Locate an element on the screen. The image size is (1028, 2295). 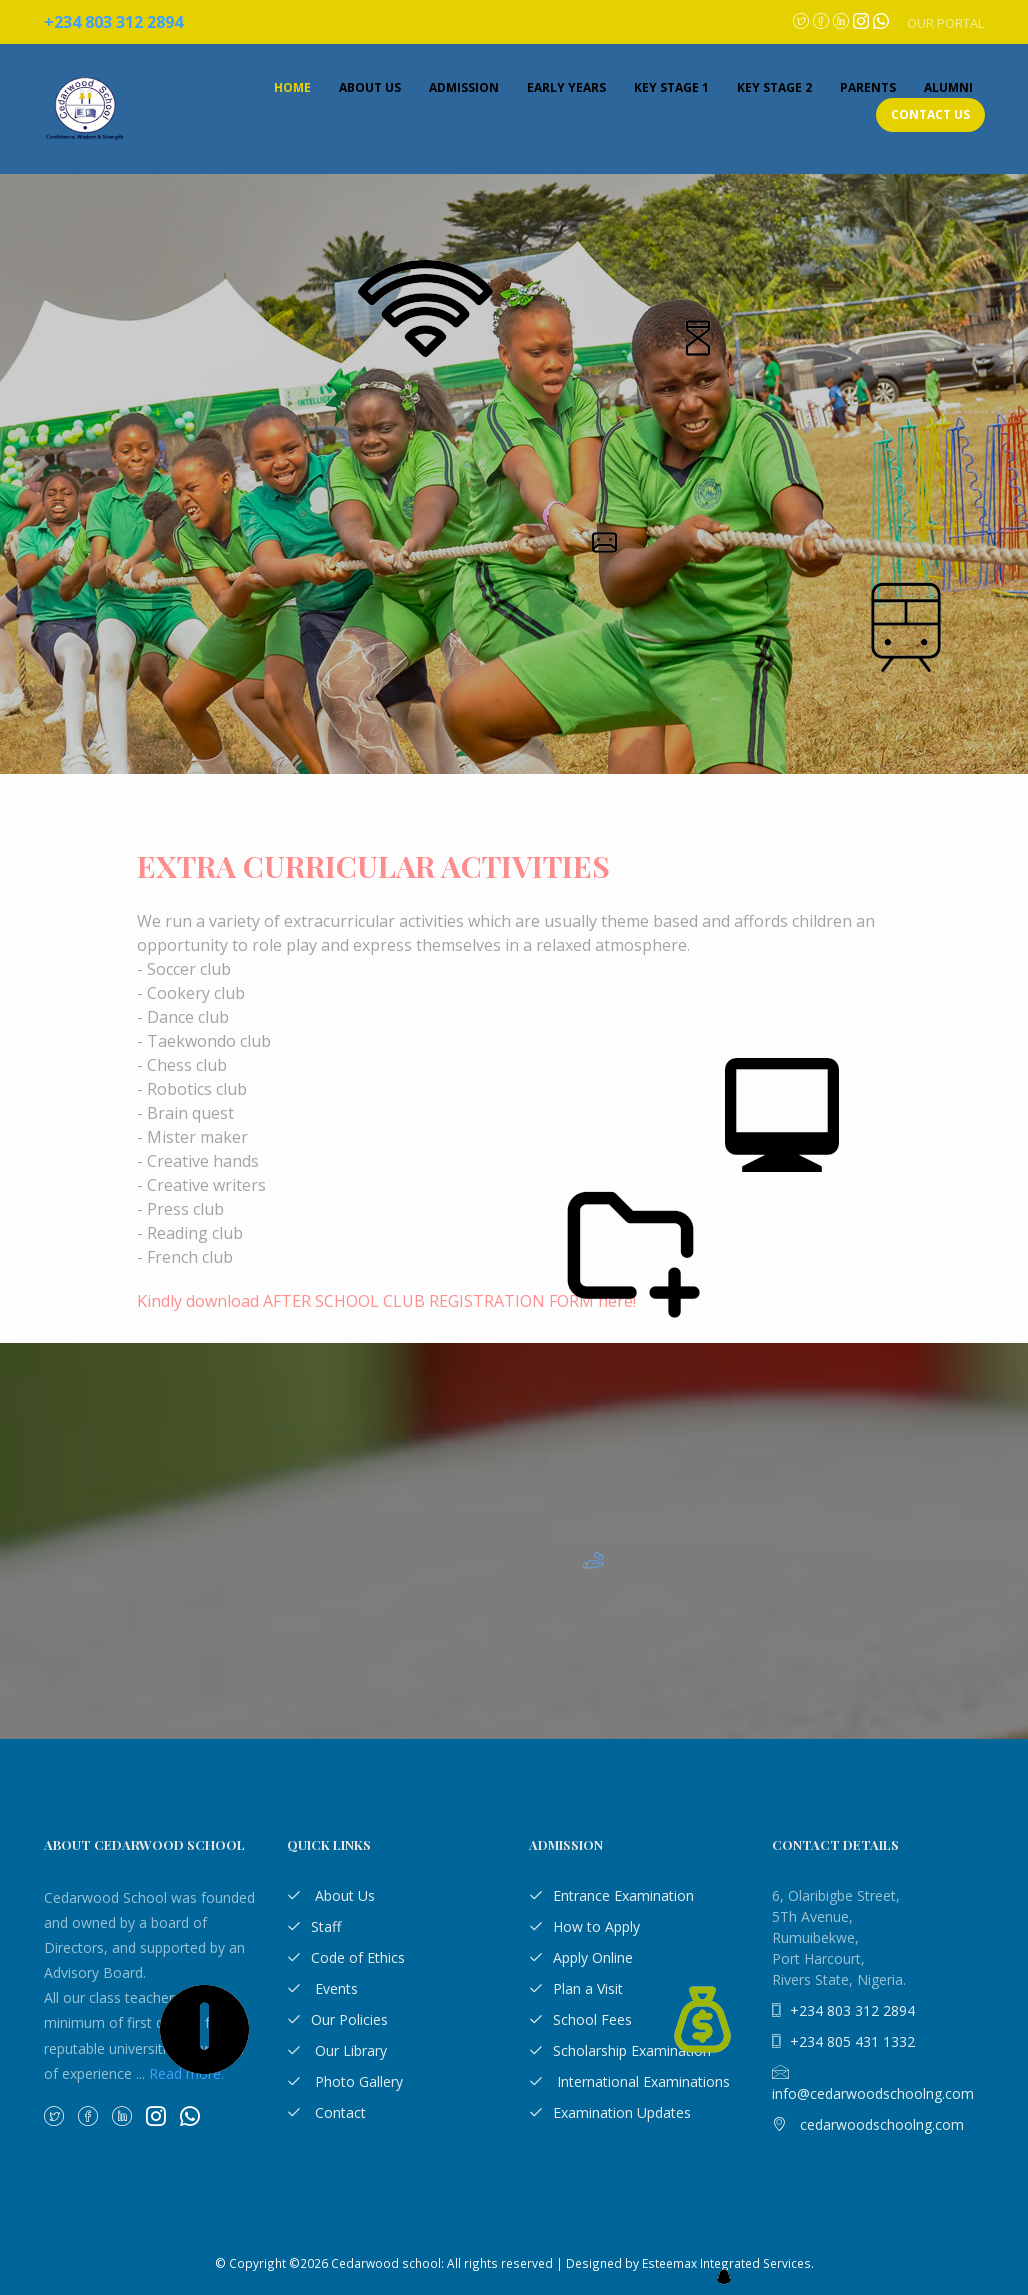
indicates wireless network connection status is located at coordinates (425, 308).